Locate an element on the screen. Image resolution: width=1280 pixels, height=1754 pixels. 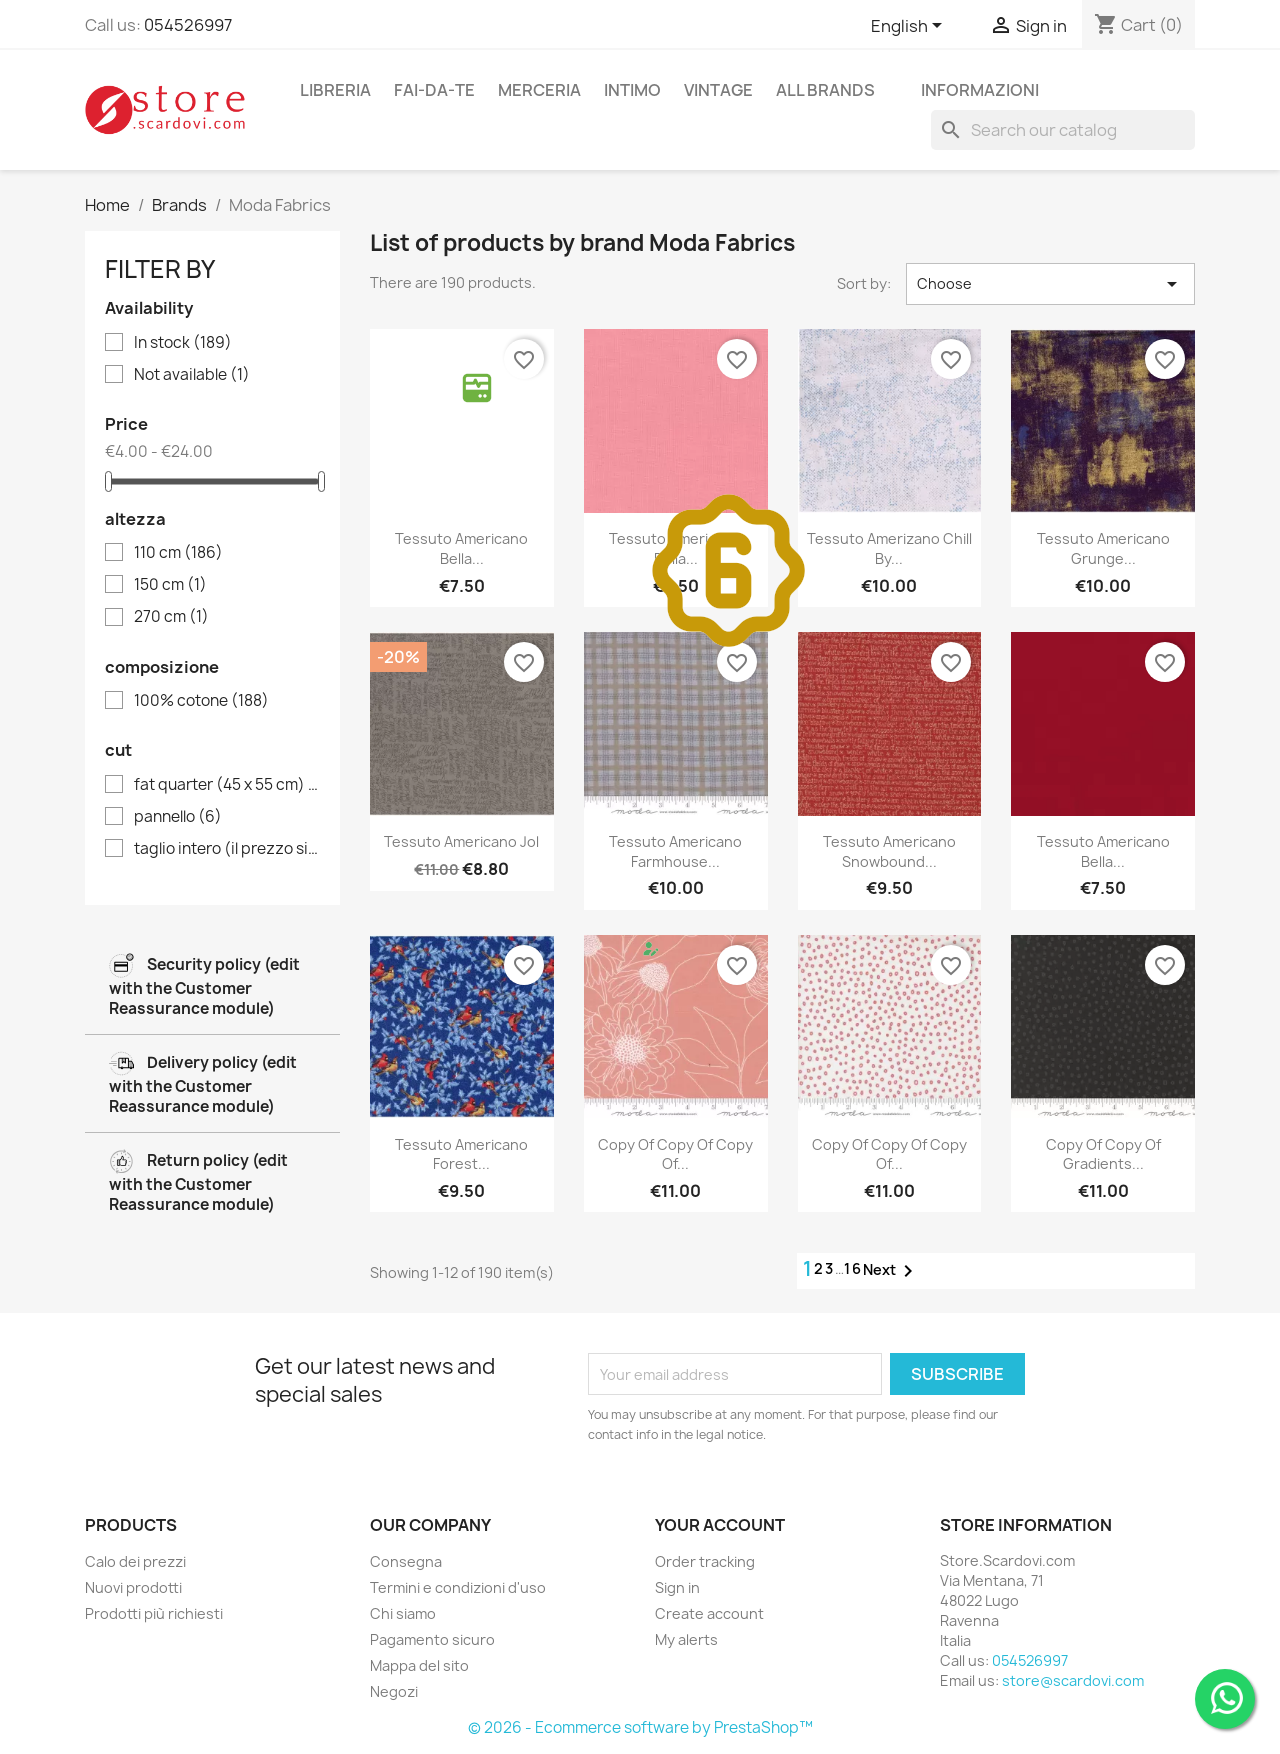
indicates rank or position number 6 is located at coordinates (728, 570).